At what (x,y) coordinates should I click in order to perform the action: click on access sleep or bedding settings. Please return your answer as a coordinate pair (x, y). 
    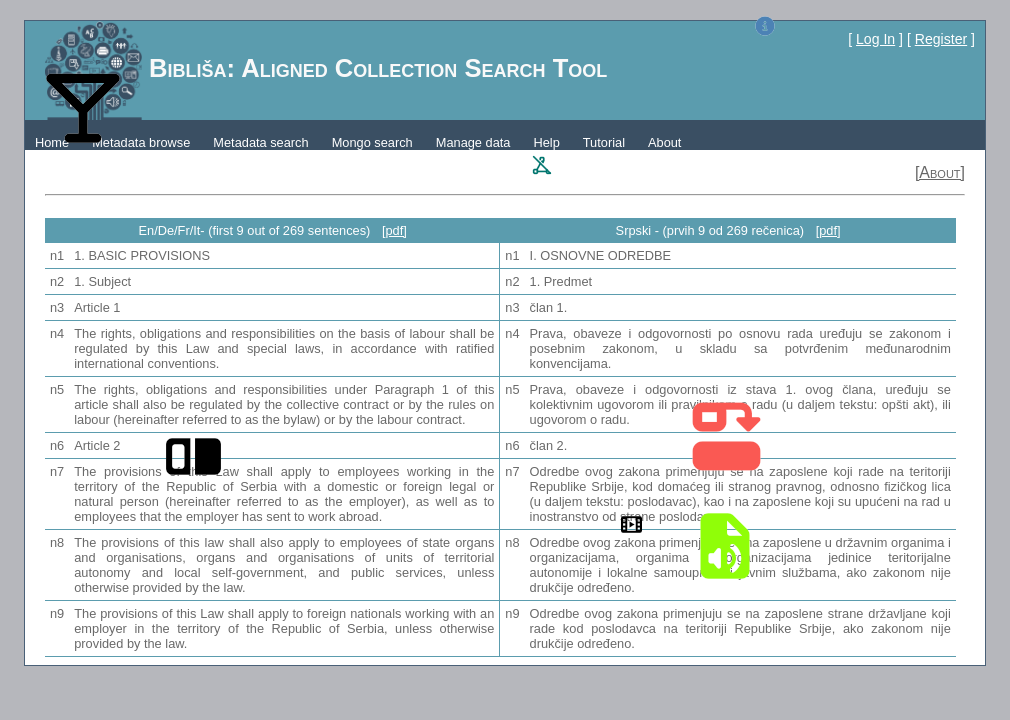
    Looking at the image, I should click on (193, 456).